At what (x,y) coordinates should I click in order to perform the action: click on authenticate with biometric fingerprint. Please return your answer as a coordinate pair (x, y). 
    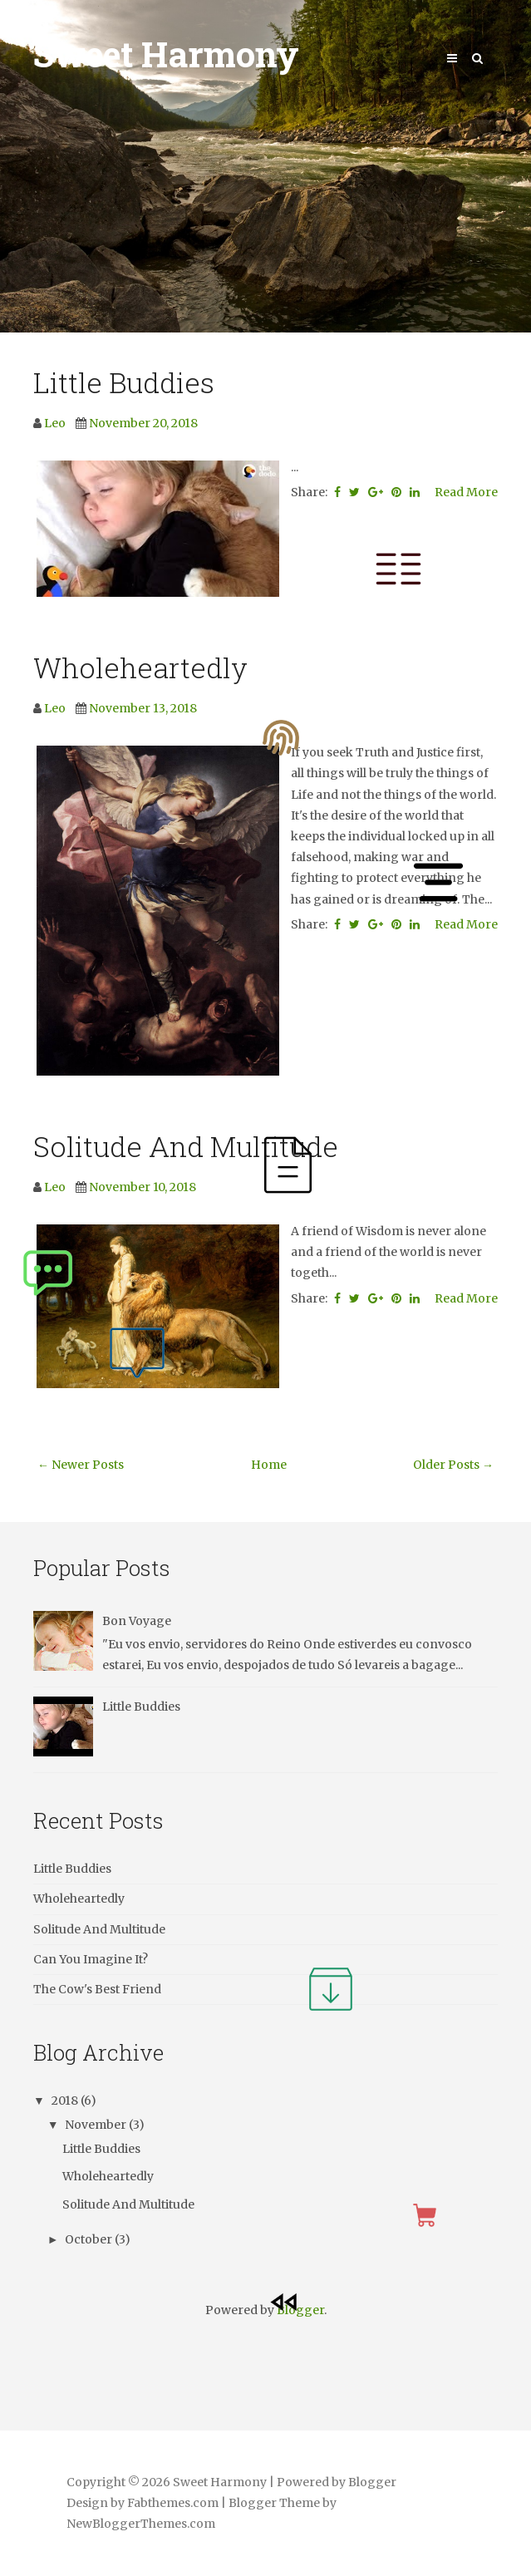
    Looking at the image, I should click on (281, 737).